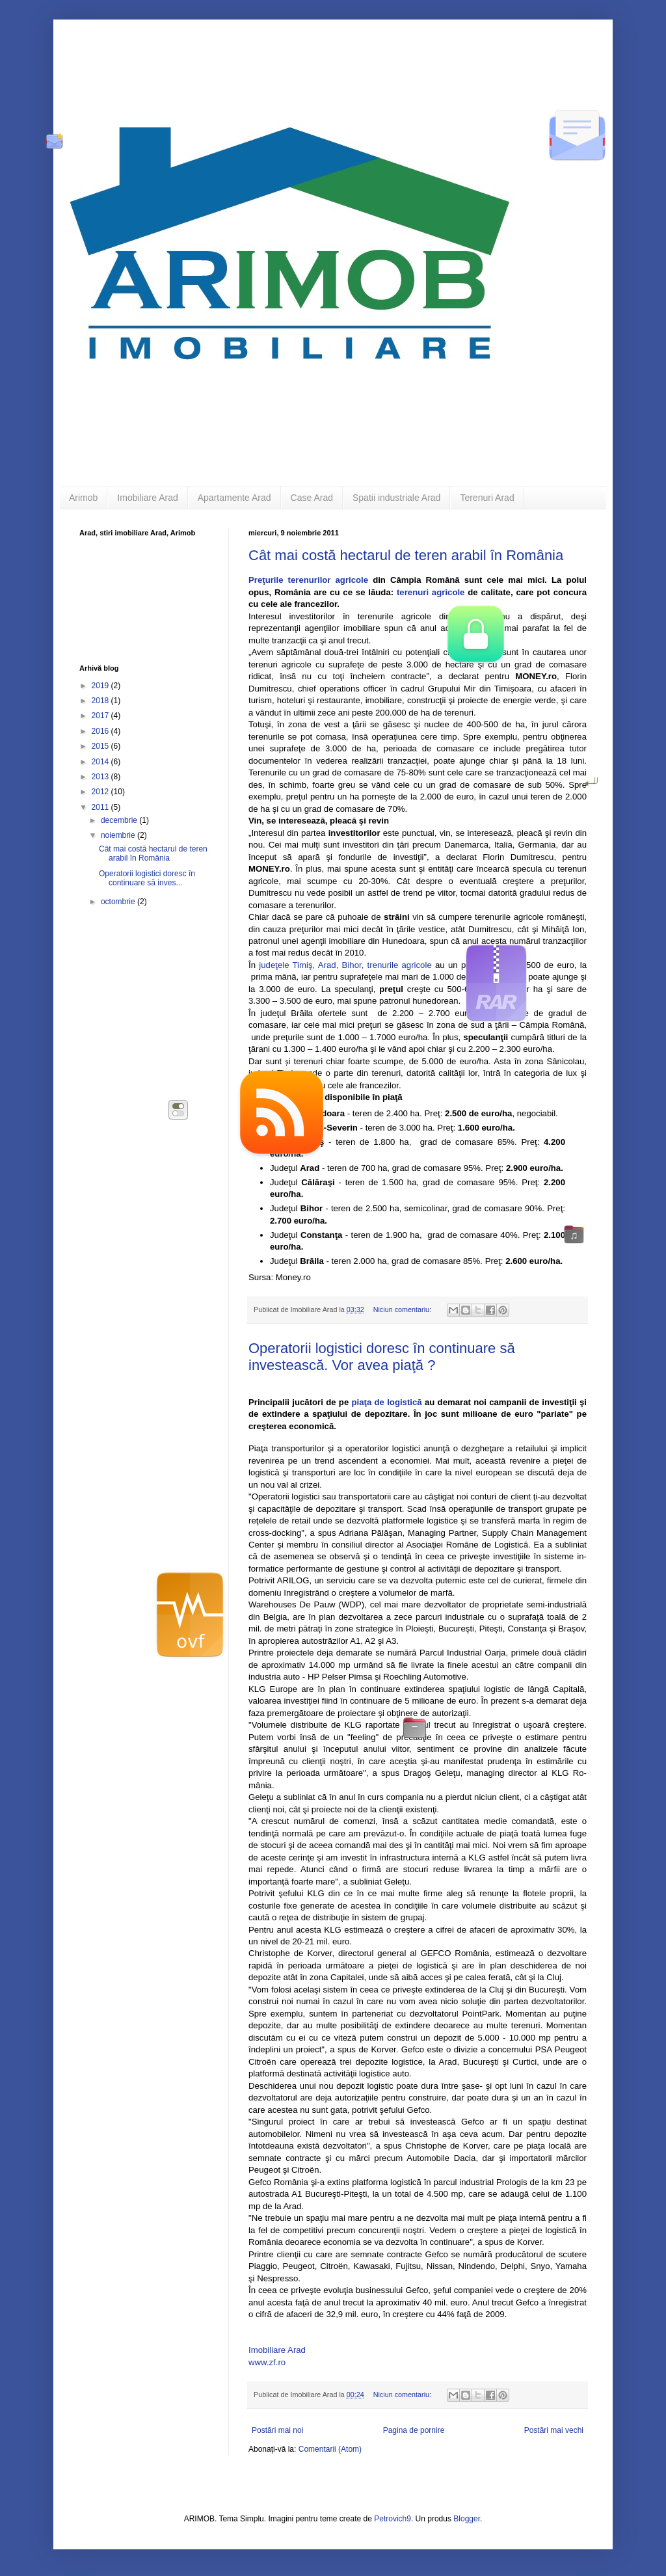 Image resolution: width=666 pixels, height=2576 pixels. Describe the element at coordinates (414, 1727) in the screenshot. I see `open the nautilus file manager` at that location.